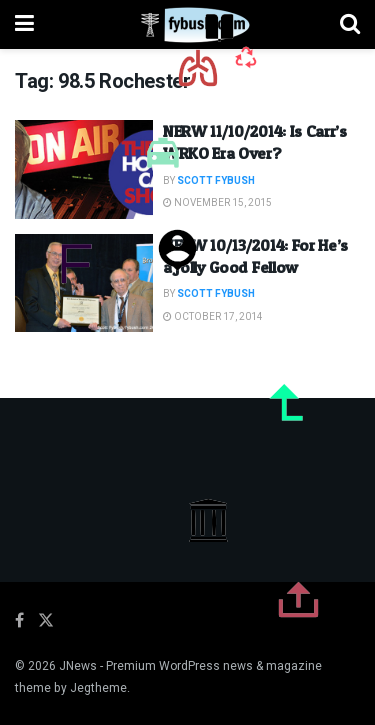  What do you see at coordinates (198, 69) in the screenshot?
I see `access respiratory health information` at bounding box center [198, 69].